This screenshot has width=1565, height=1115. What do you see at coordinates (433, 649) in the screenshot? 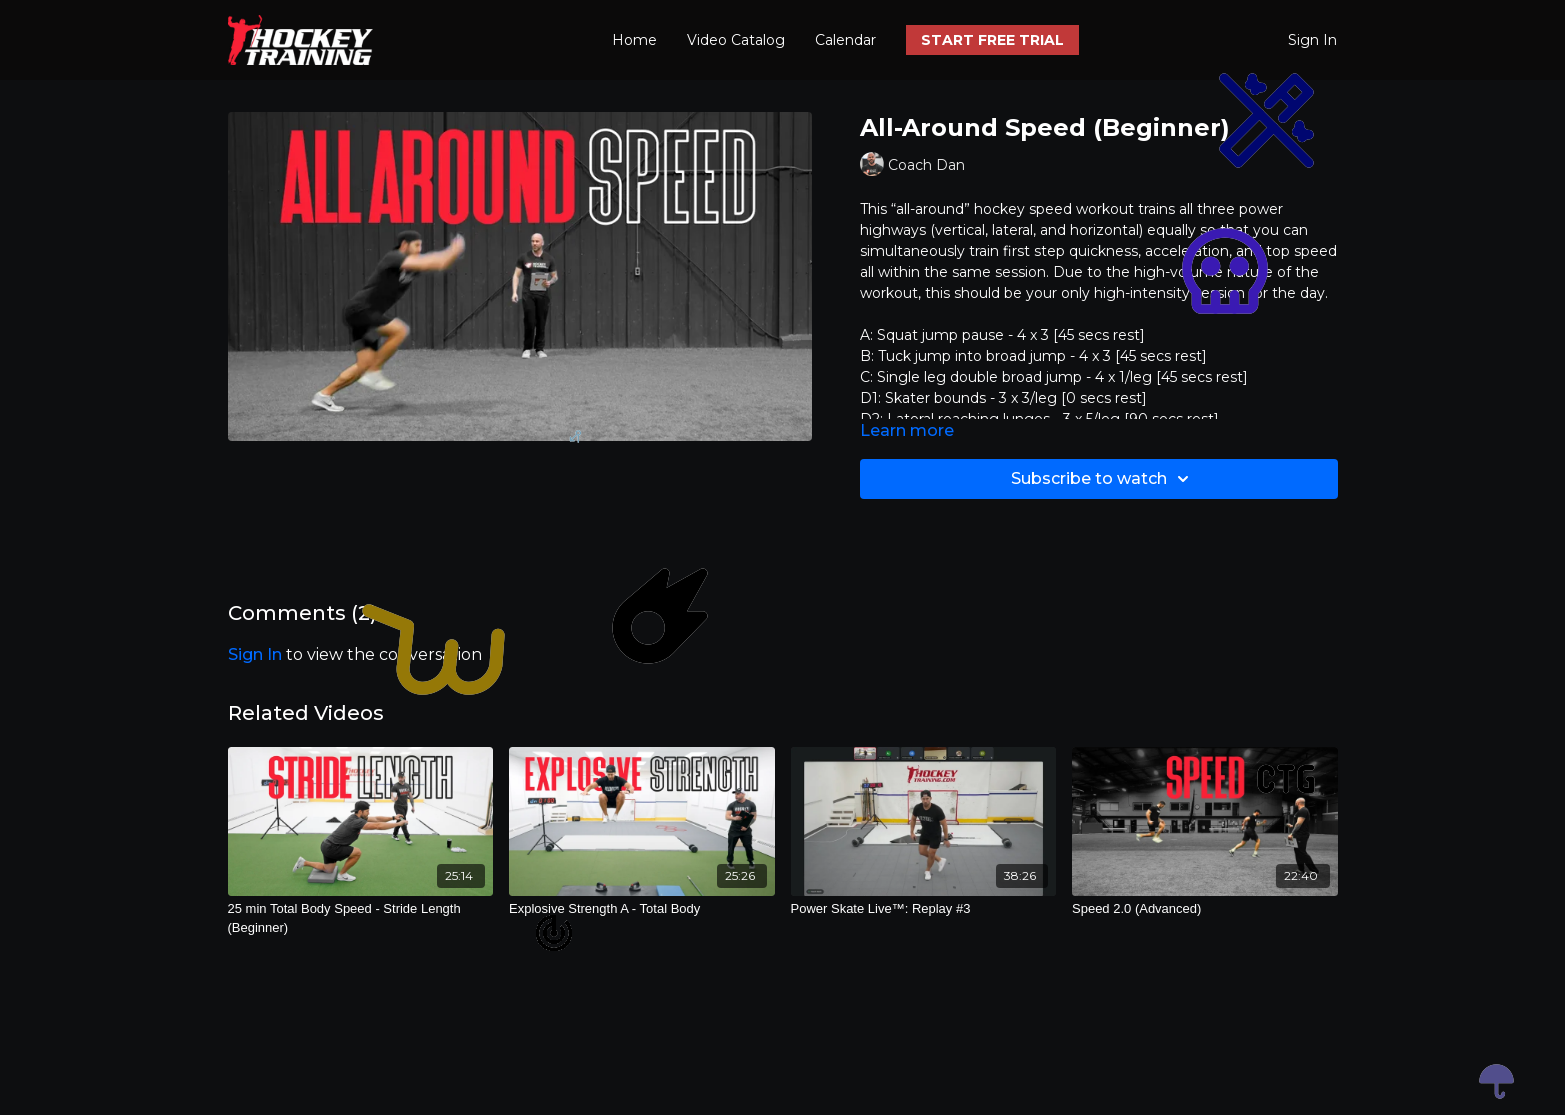
I see `open the Wish shopping app` at bounding box center [433, 649].